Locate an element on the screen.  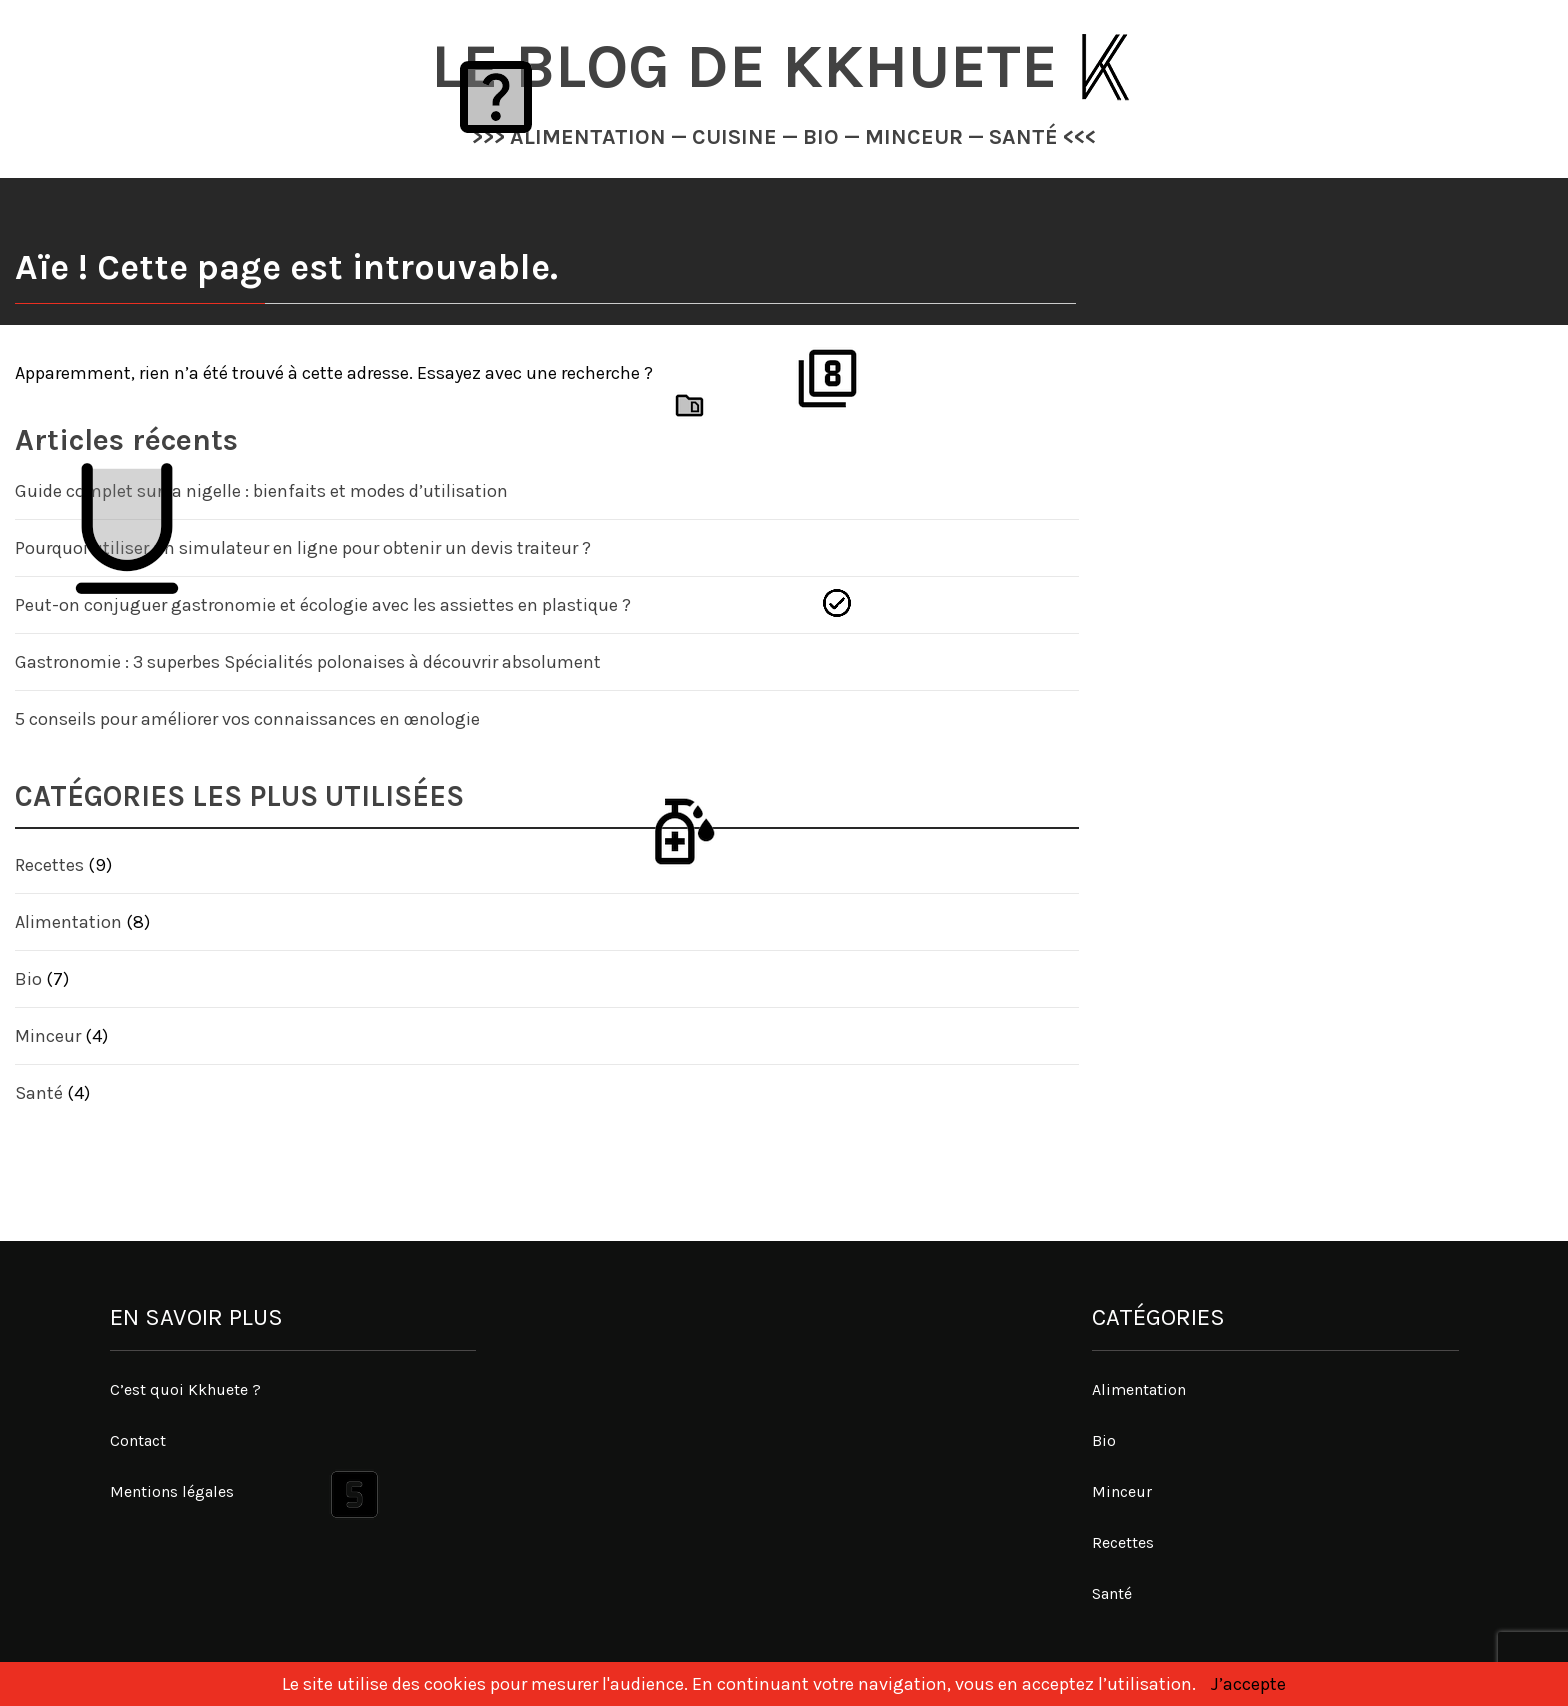
indicates 8 images in a stack or gallery is located at coordinates (827, 378).